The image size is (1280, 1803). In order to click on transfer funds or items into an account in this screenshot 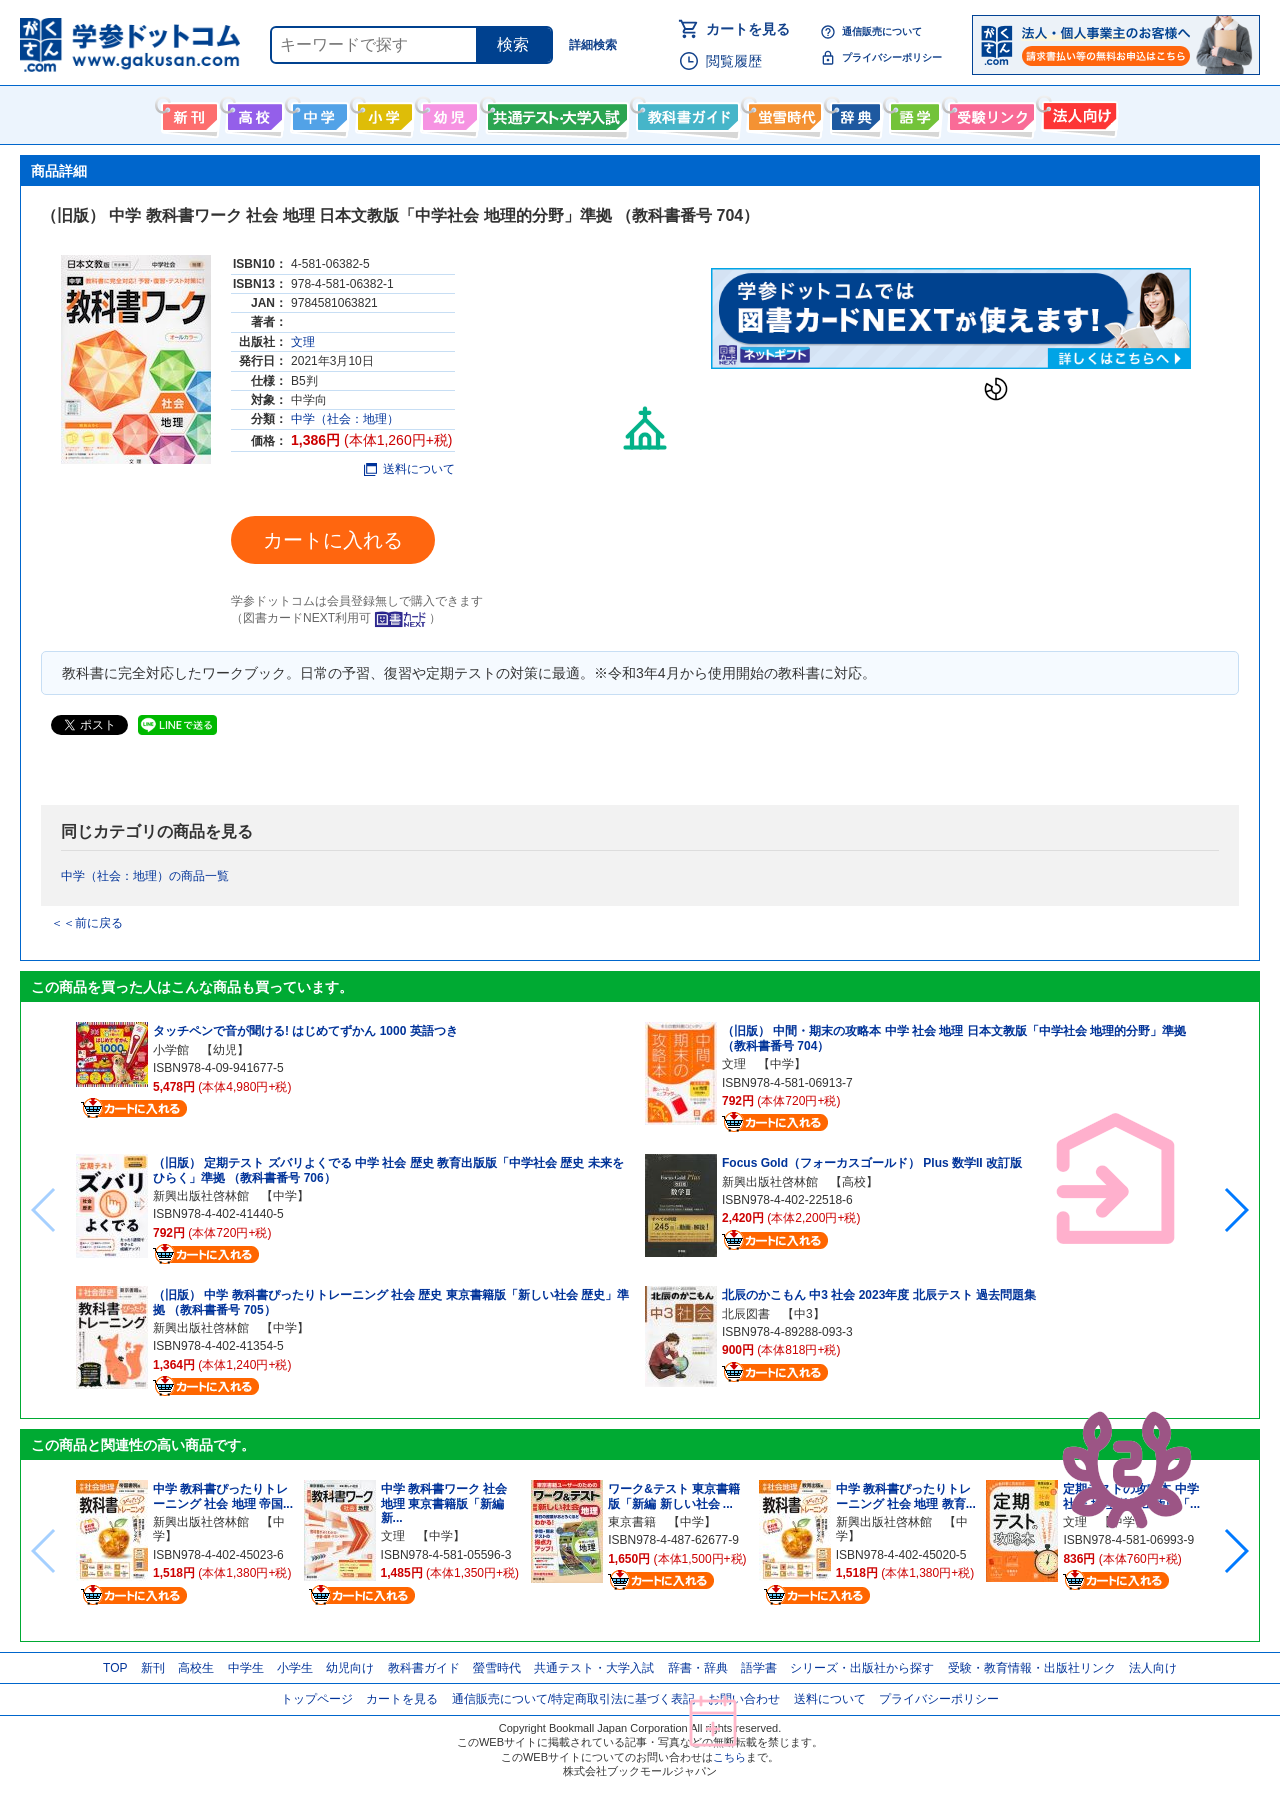, I will do `click(1115, 1178)`.